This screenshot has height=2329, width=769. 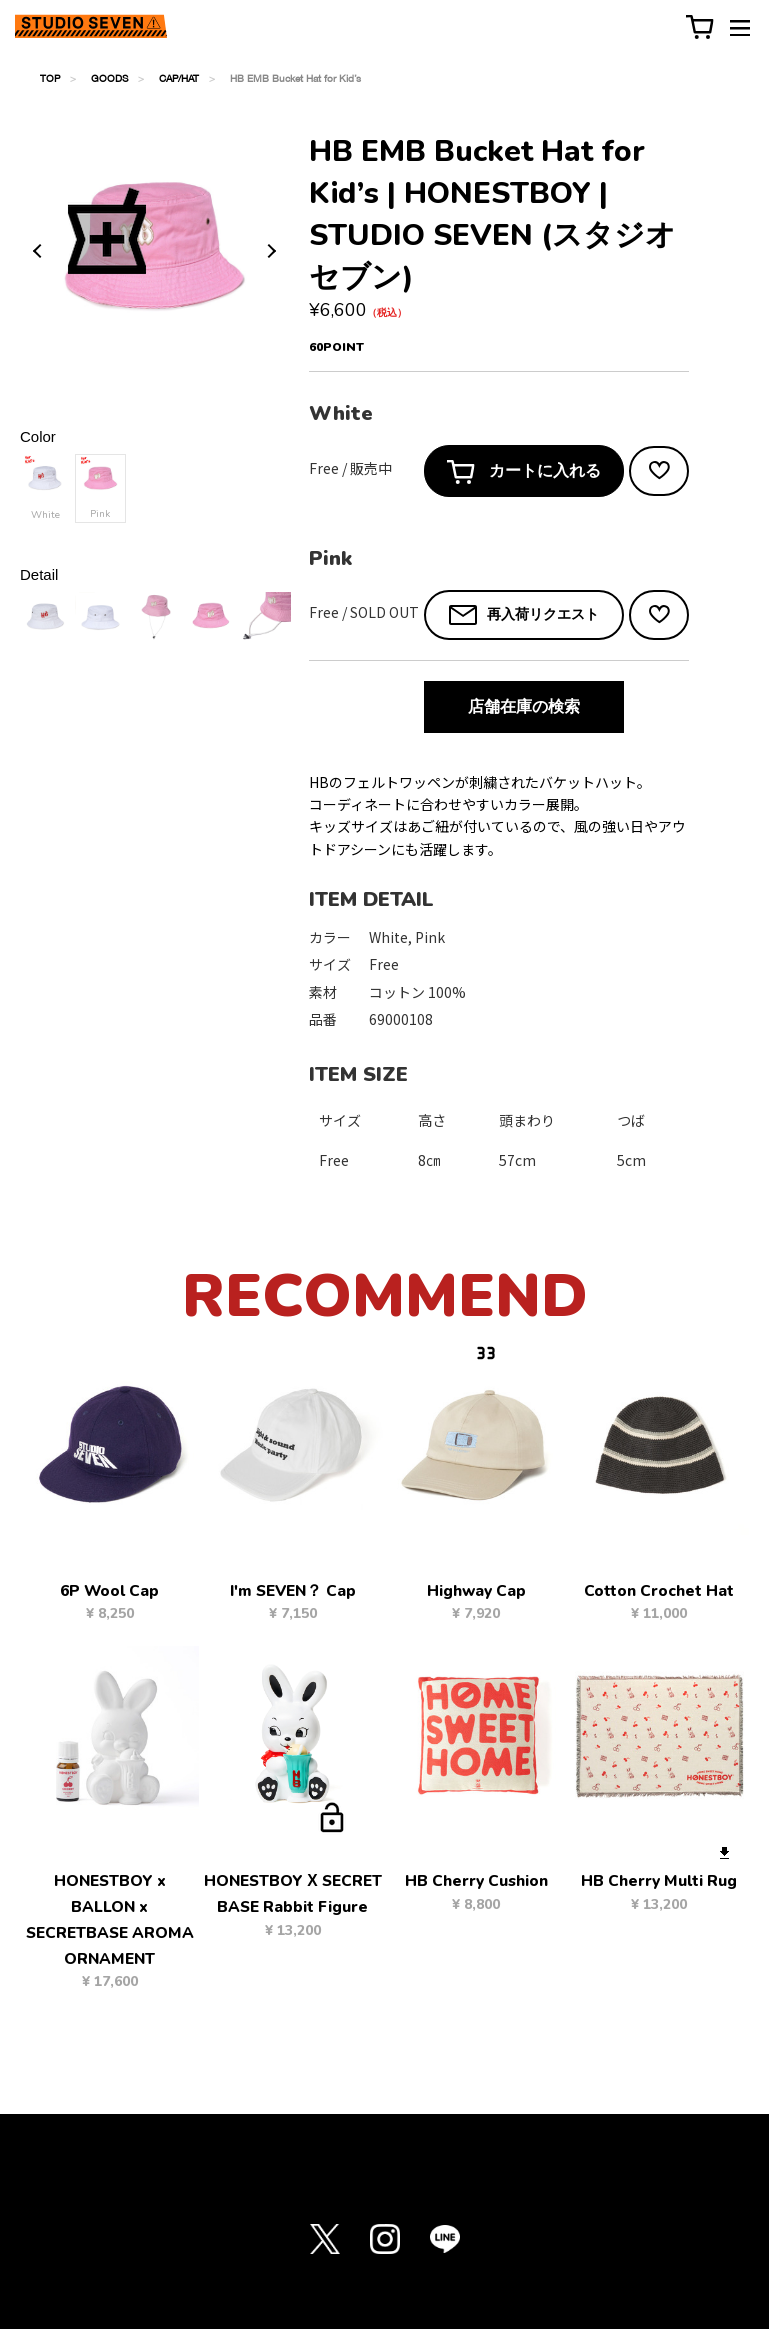 What do you see at coordinates (332, 1818) in the screenshot?
I see `unlock or access secured content` at bounding box center [332, 1818].